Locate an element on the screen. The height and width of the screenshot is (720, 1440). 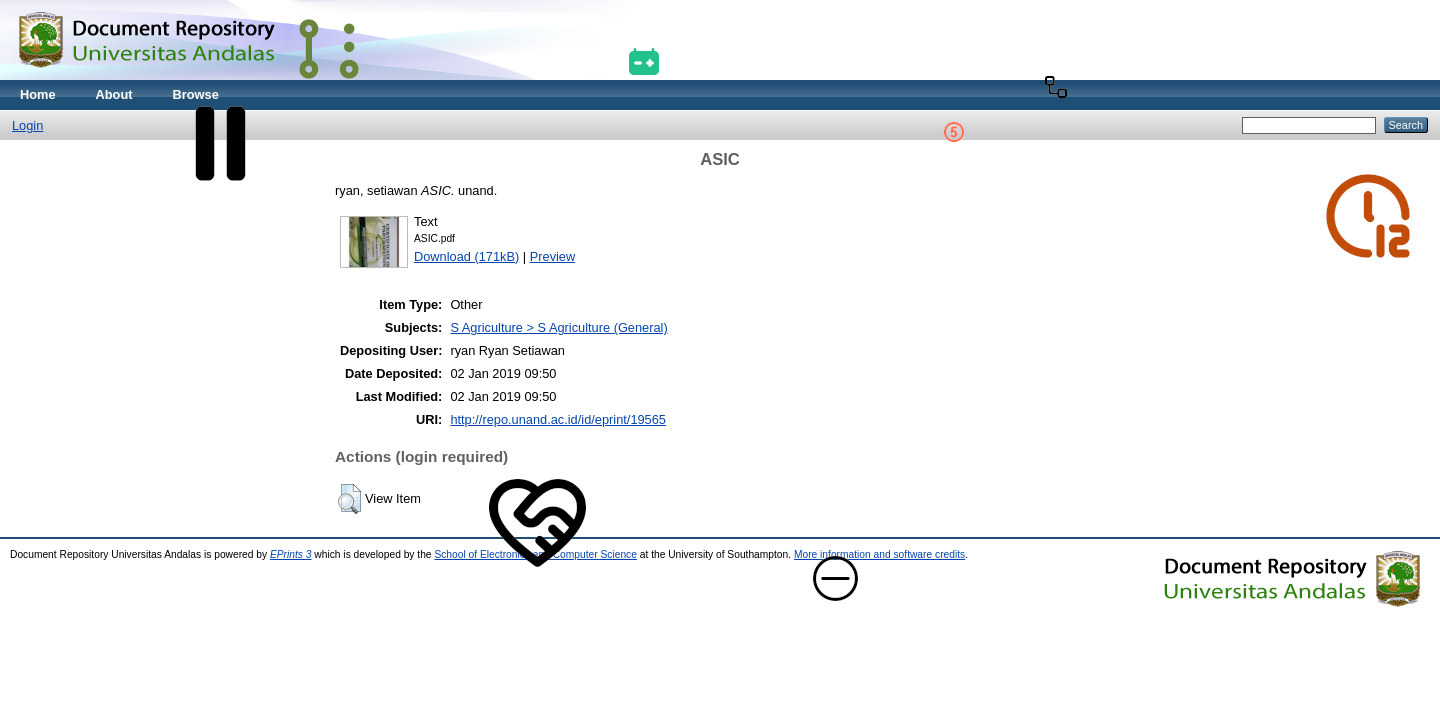
view time in 12-hour format is located at coordinates (1368, 216).